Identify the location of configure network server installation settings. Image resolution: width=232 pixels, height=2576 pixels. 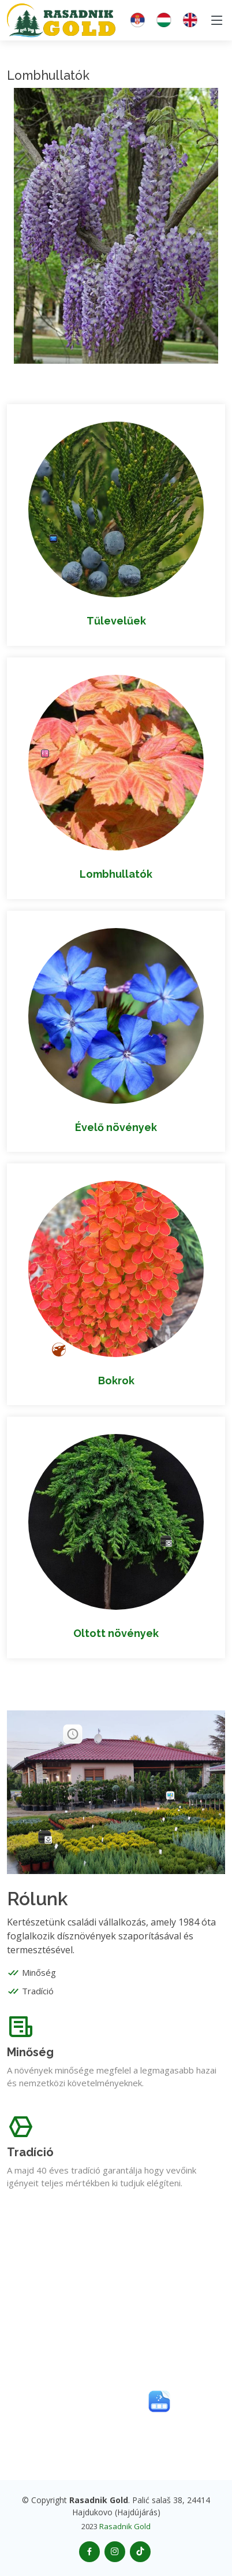
(44, 1837).